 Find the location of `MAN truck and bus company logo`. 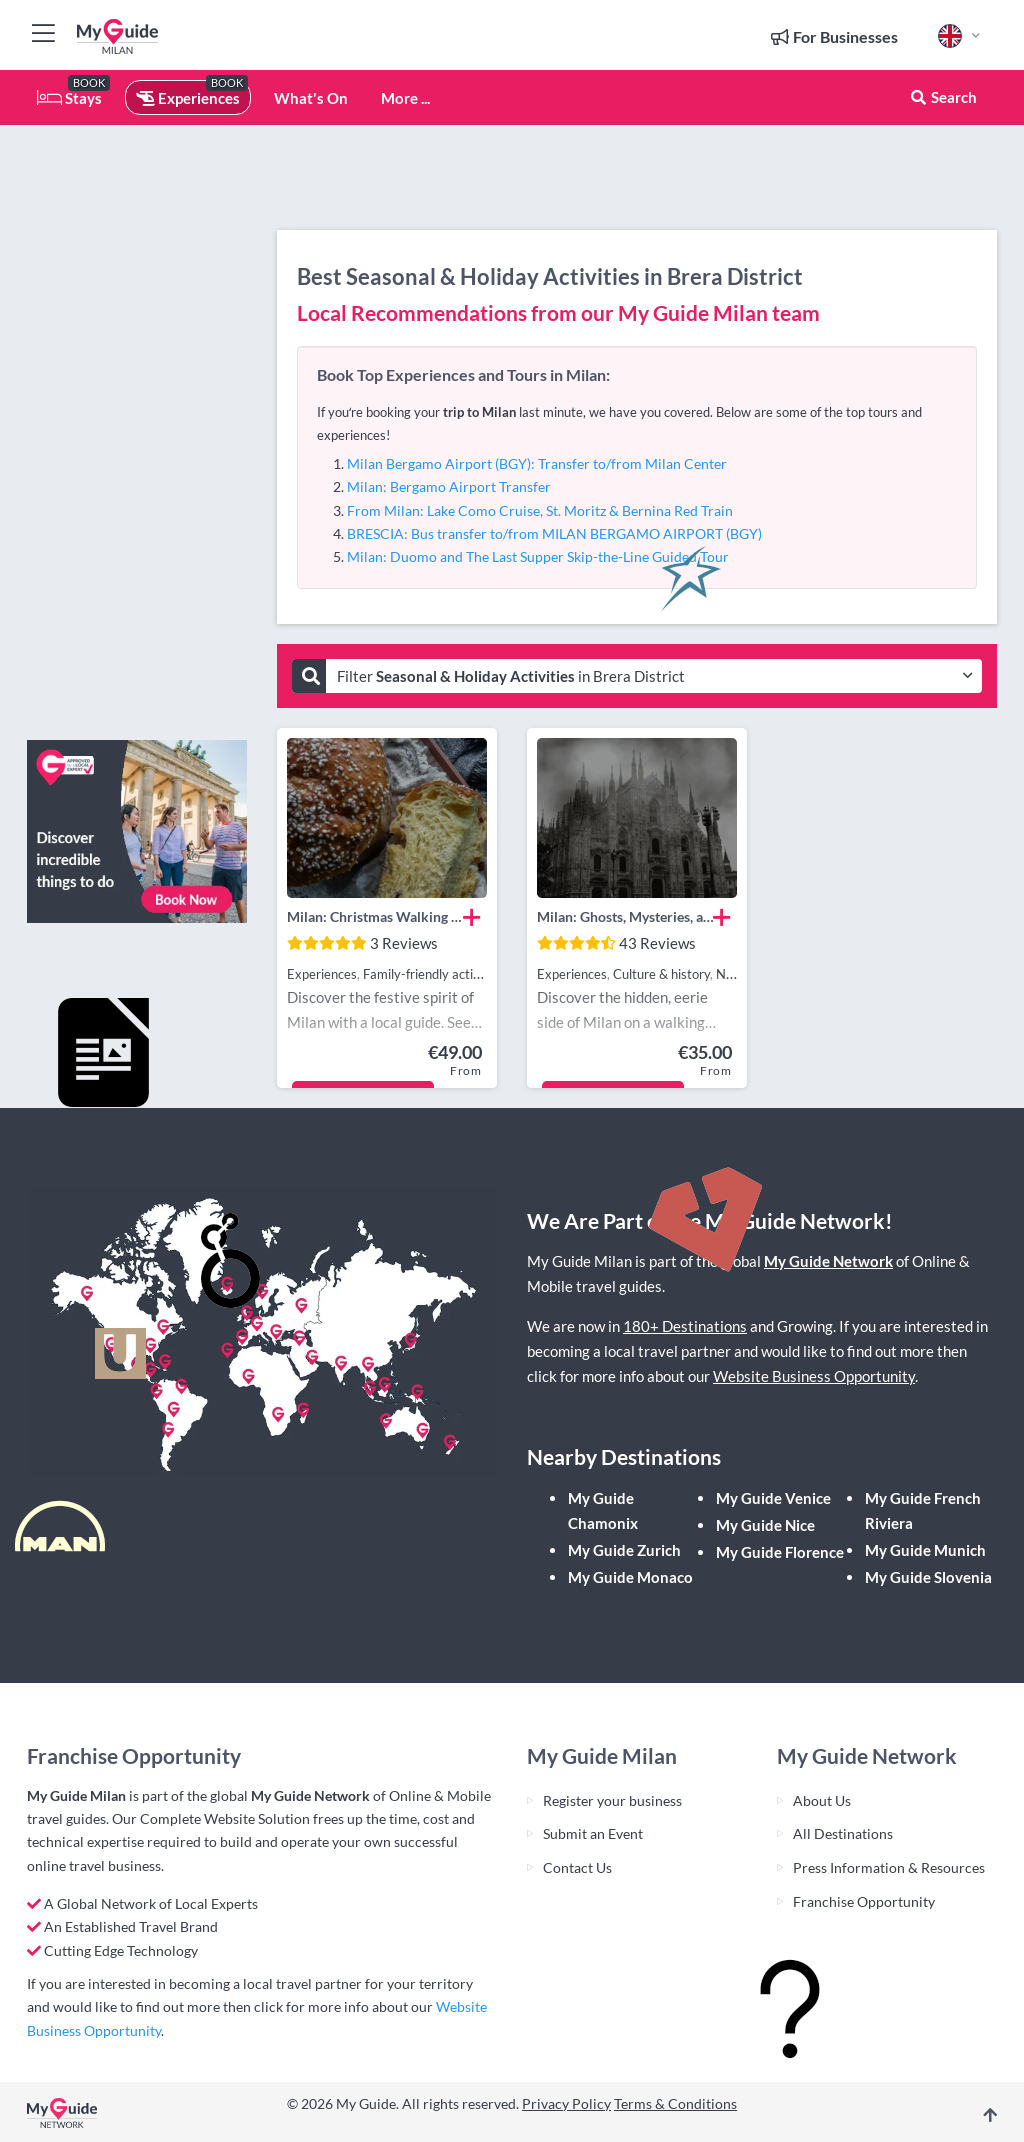

MAN truck and bus company logo is located at coordinates (60, 1526).